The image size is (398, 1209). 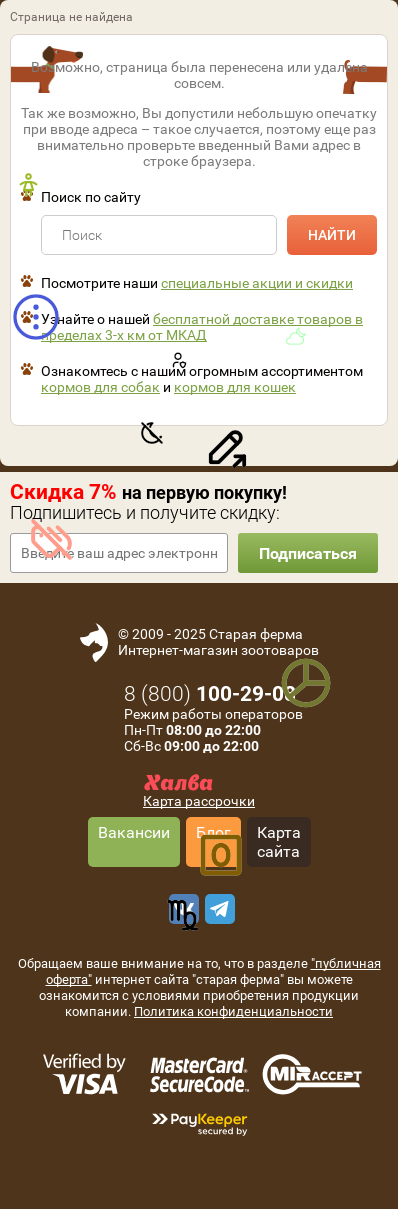 I want to click on indicates zero items or count, so click(x=221, y=855).